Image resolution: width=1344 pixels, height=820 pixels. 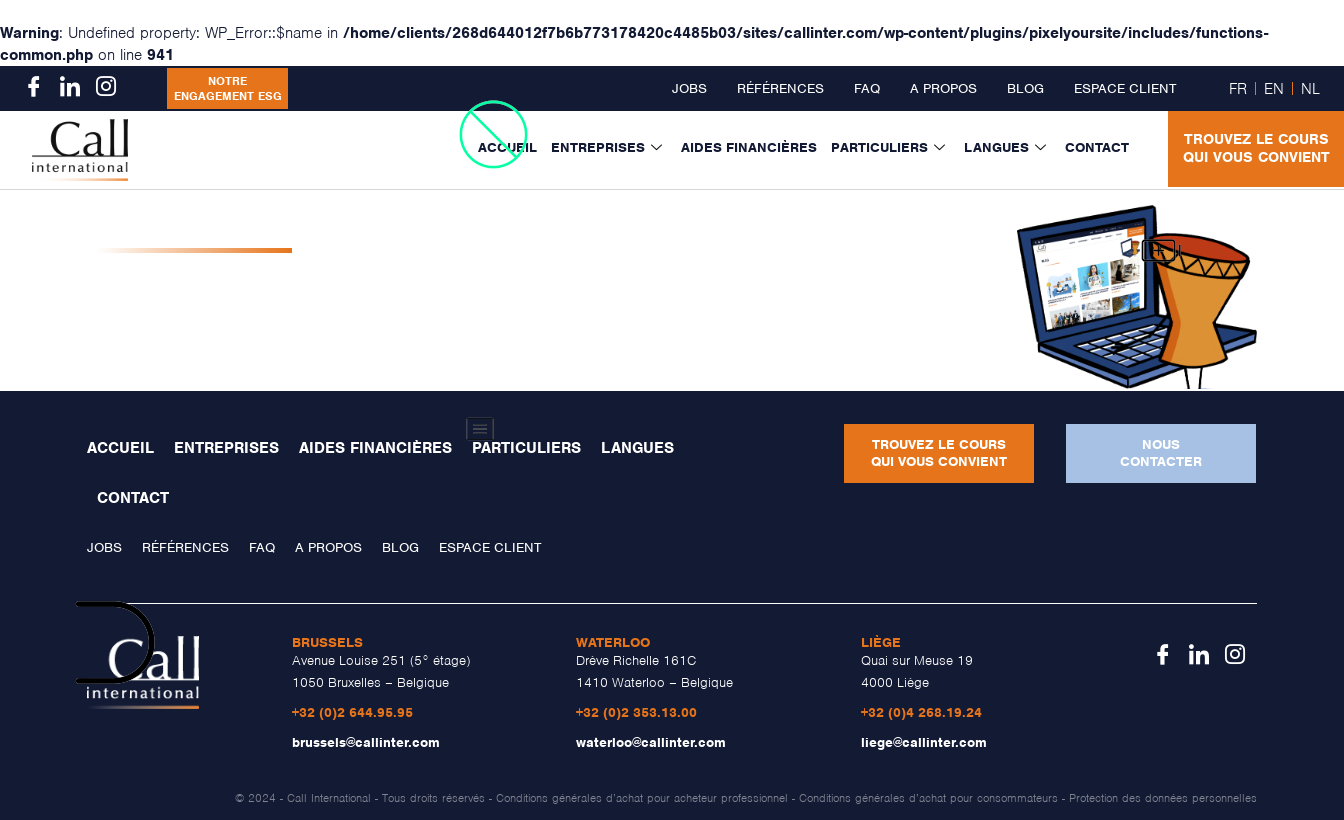 I want to click on indicates a prohibited or blocked action, so click(x=493, y=134).